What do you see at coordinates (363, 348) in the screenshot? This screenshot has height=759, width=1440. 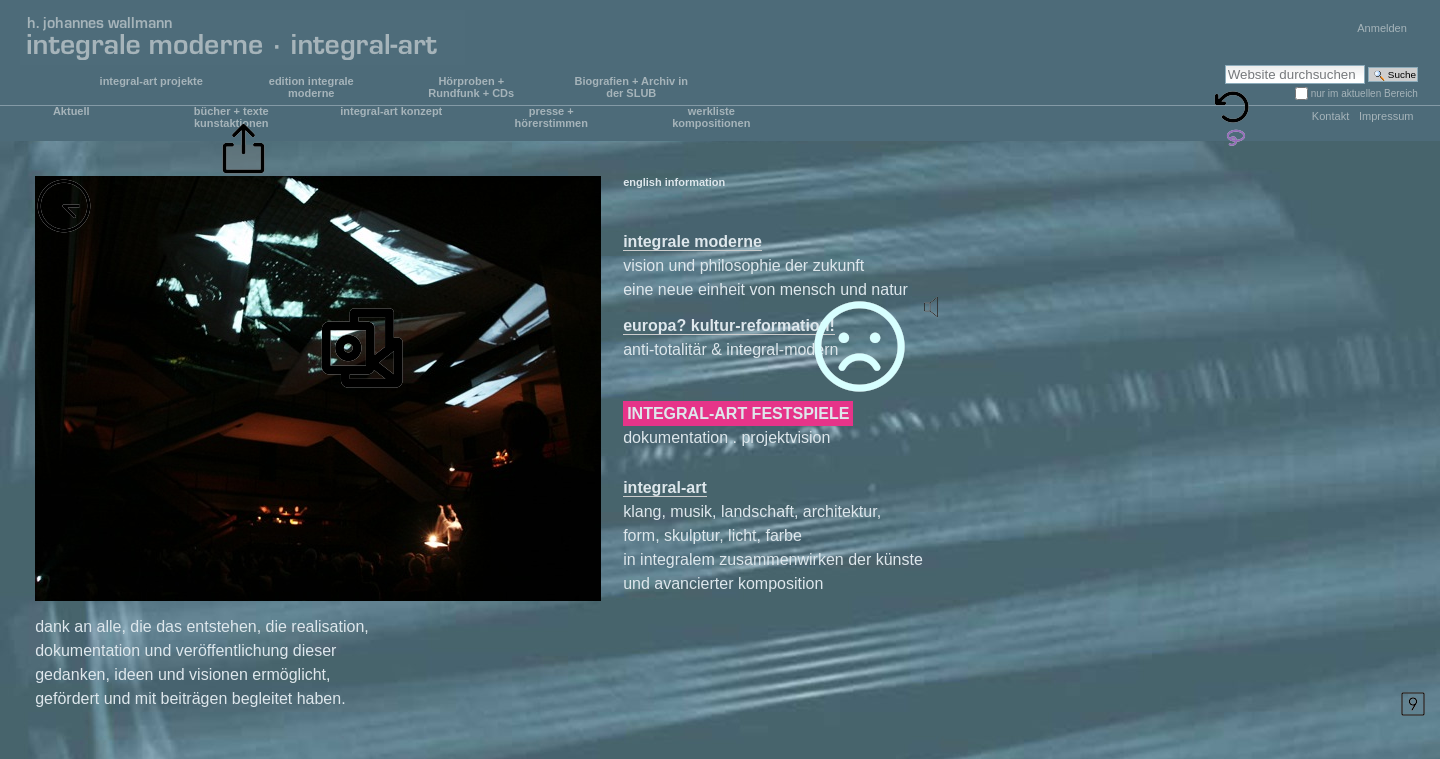 I see `open Microsoft Outlook email` at bounding box center [363, 348].